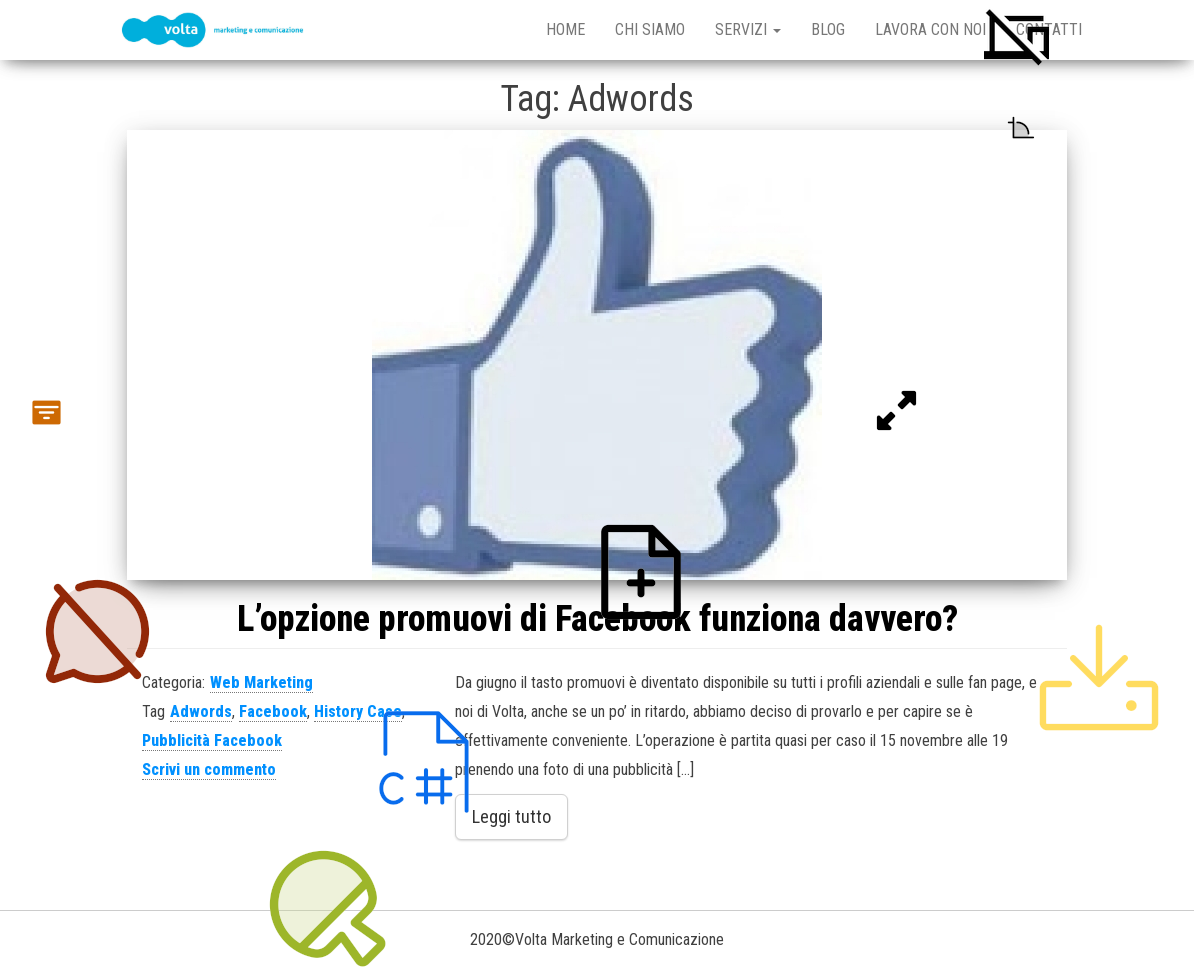 The height and width of the screenshot is (980, 1194). Describe the element at coordinates (1020, 129) in the screenshot. I see `measure or display angle between elements` at that location.